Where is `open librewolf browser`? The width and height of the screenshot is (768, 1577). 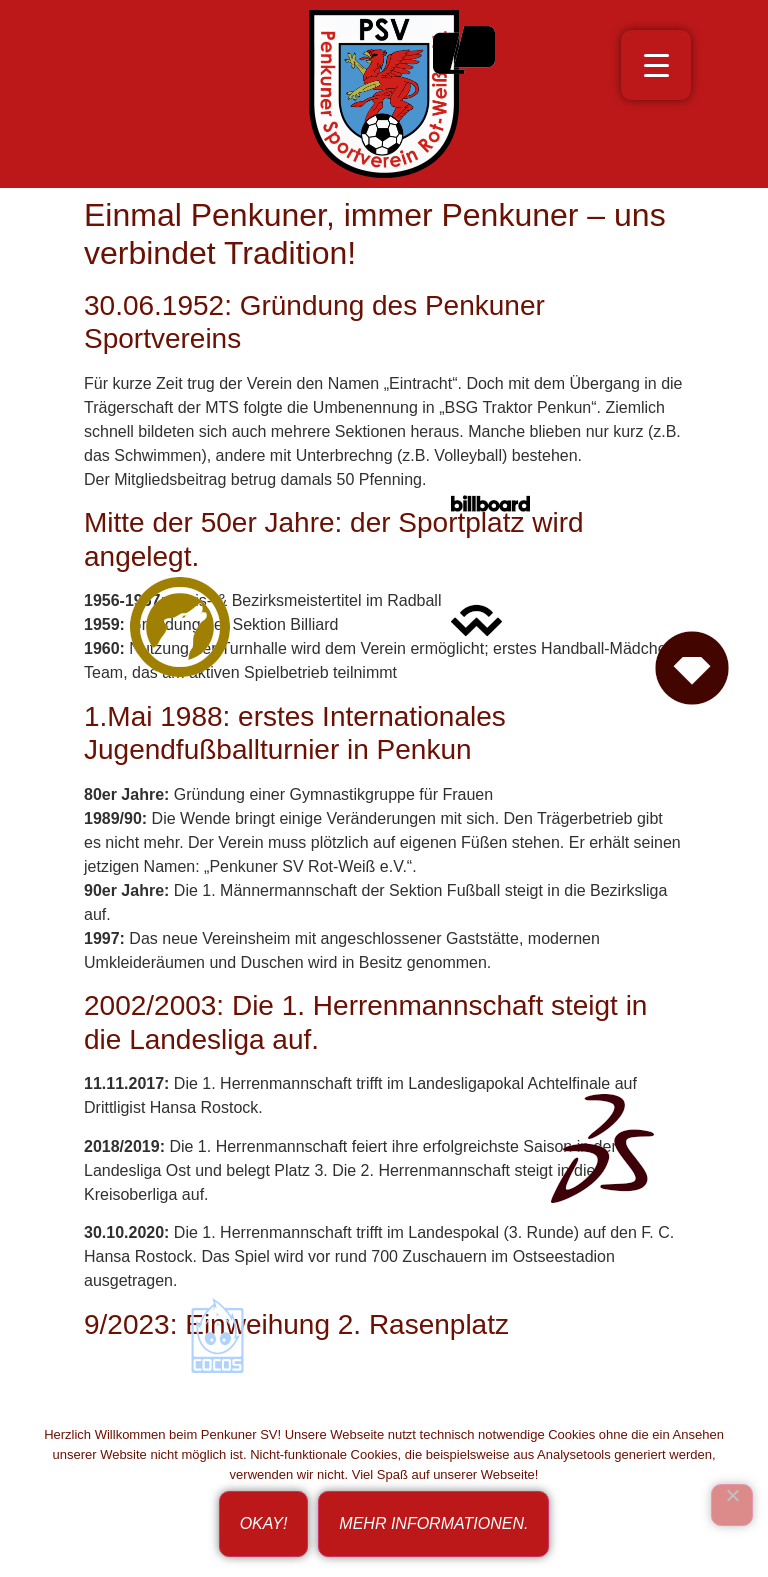
open librewolf browser is located at coordinates (180, 627).